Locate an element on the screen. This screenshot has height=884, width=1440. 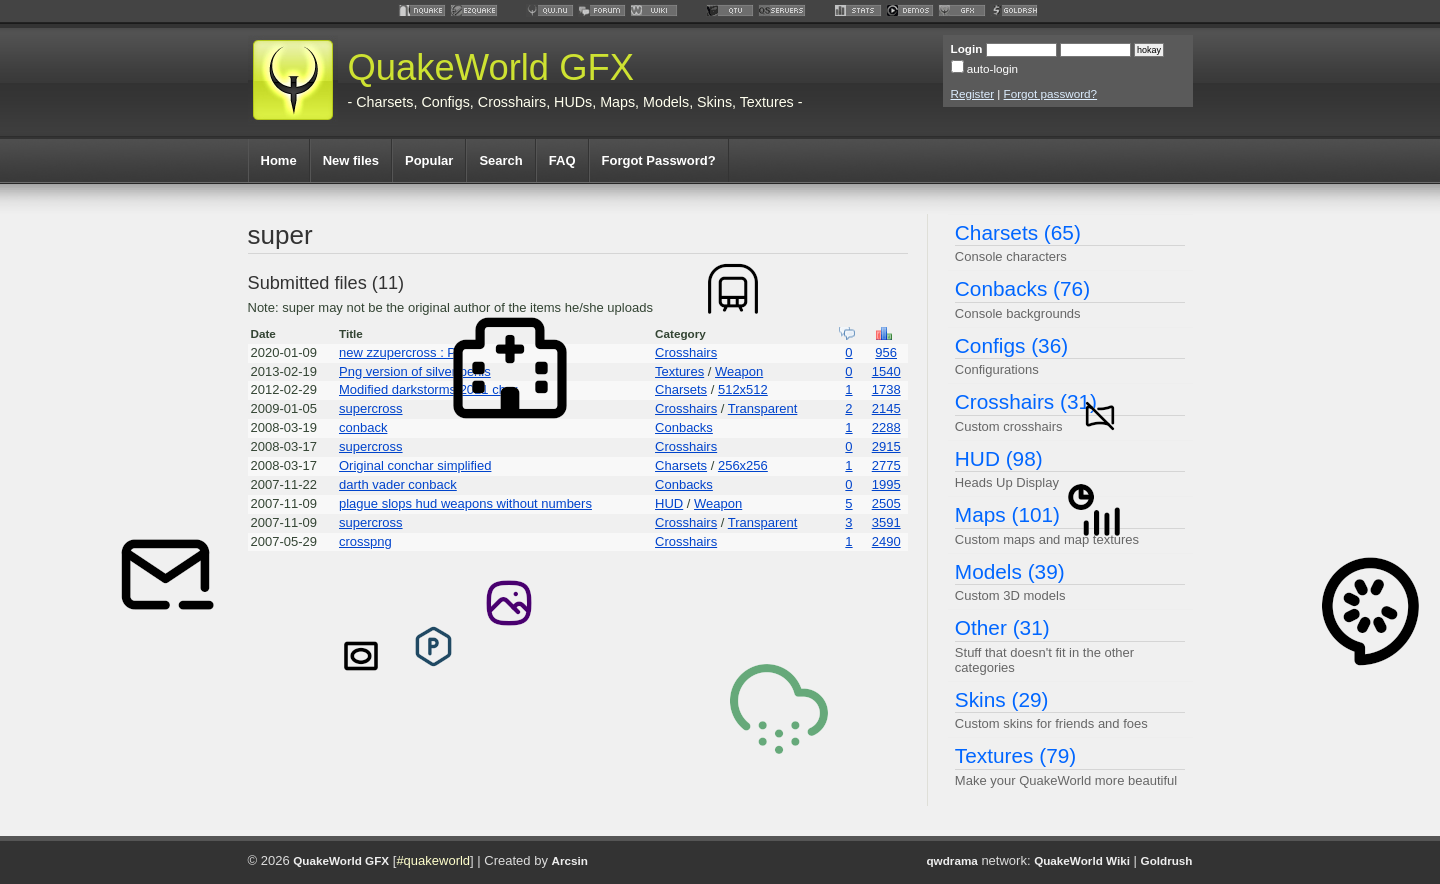
remove an email from your inbox is located at coordinates (165, 574).